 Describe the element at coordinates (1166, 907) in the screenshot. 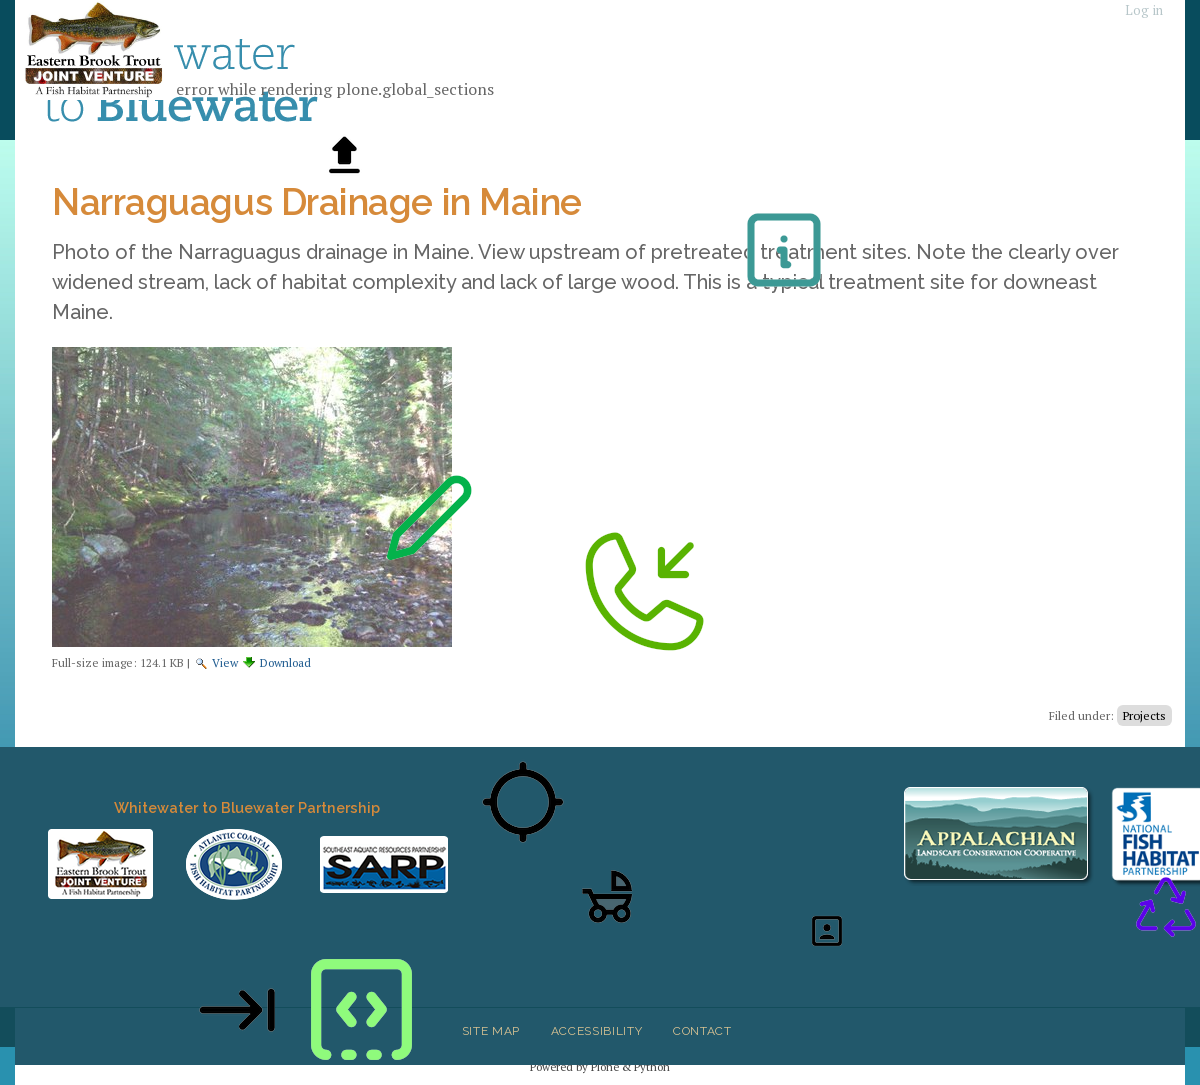

I see `recycle or move item to trash` at that location.